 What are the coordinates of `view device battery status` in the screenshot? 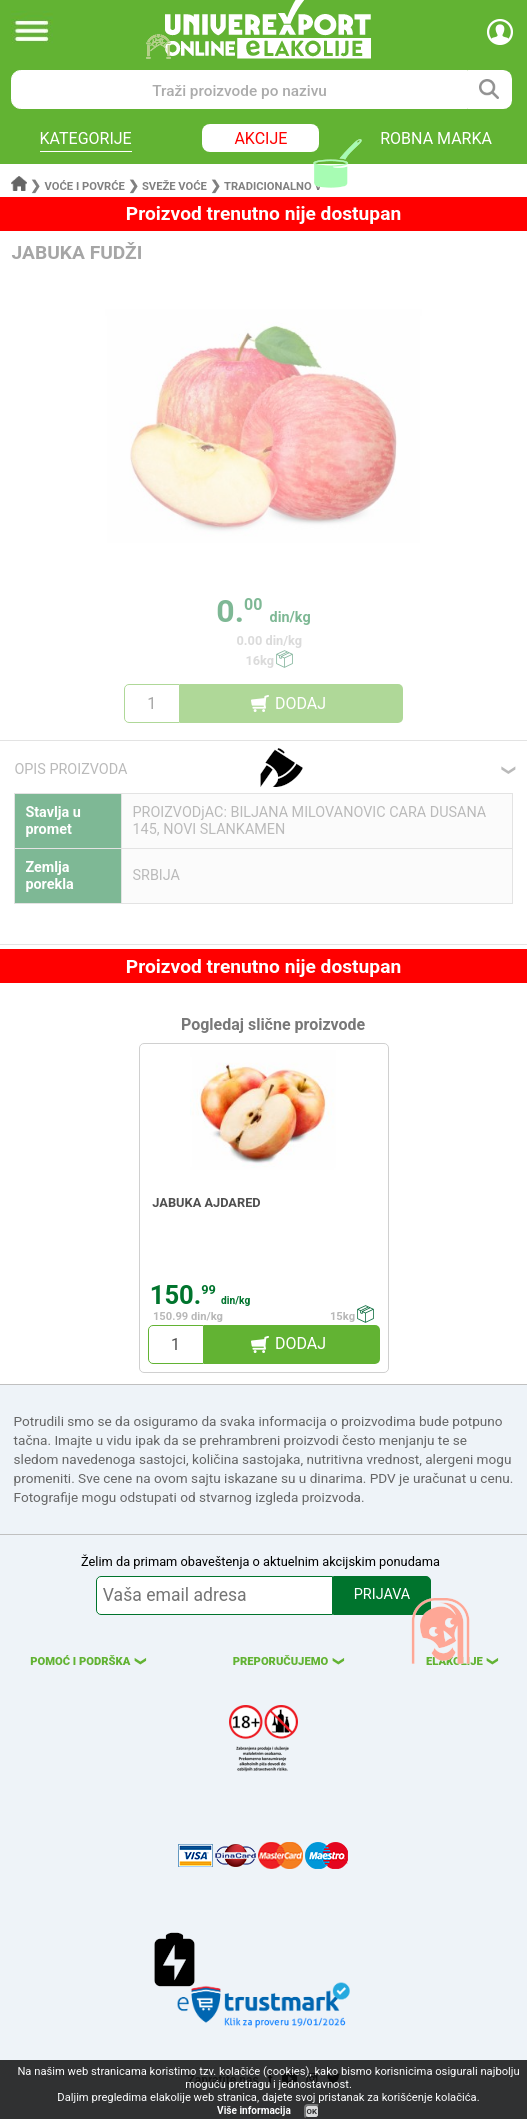 It's located at (174, 1959).